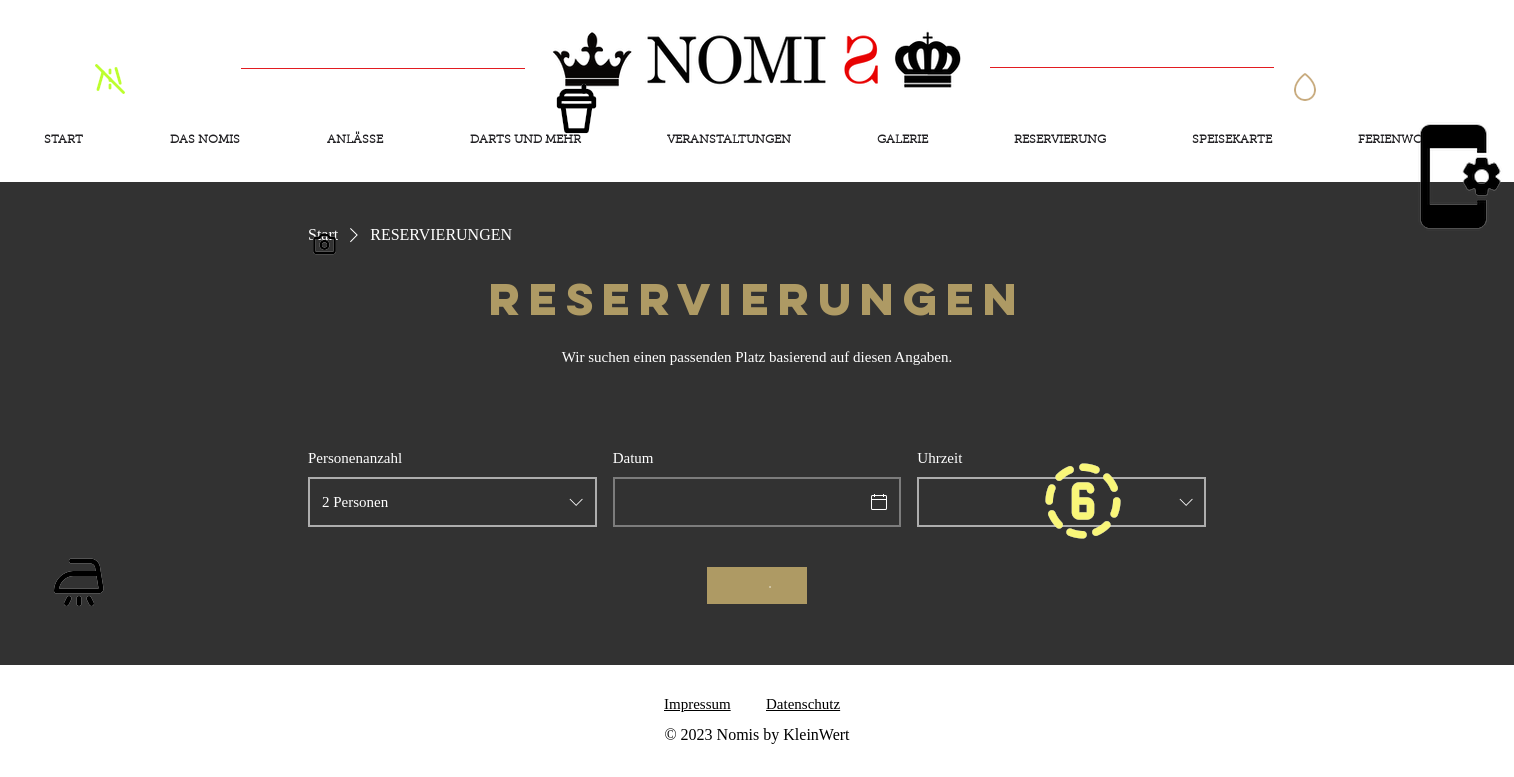 Image resolution: width=1514 pixels, height=777 pixels. What do you see at coordinates (576, 108) in the screenshot?
I see `order a coffee or beverage` at bounding box center [576, 108].